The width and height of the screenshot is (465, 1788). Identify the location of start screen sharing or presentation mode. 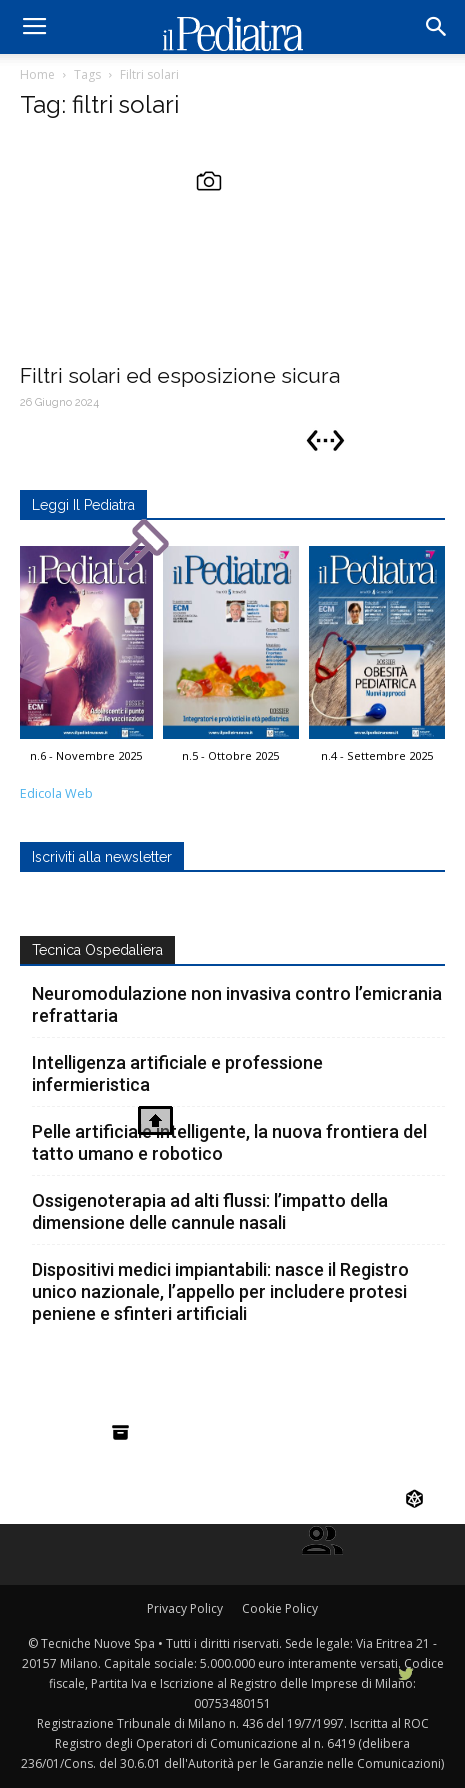
(155, 1120).